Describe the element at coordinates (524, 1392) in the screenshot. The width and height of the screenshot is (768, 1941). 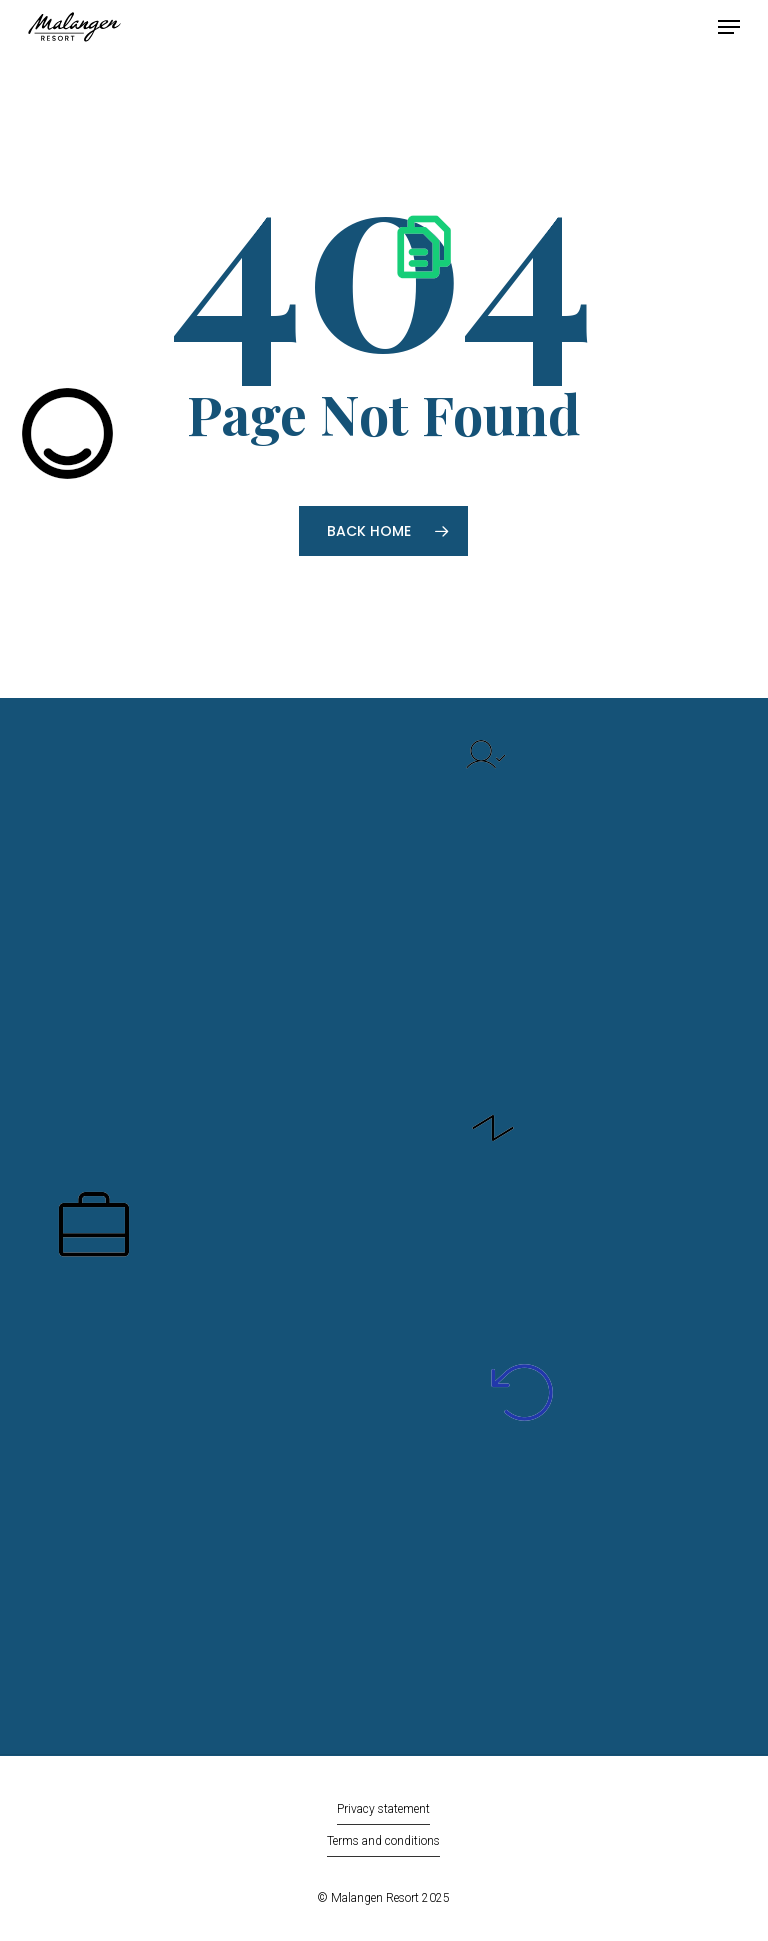
I see `undo the last action` at that location.